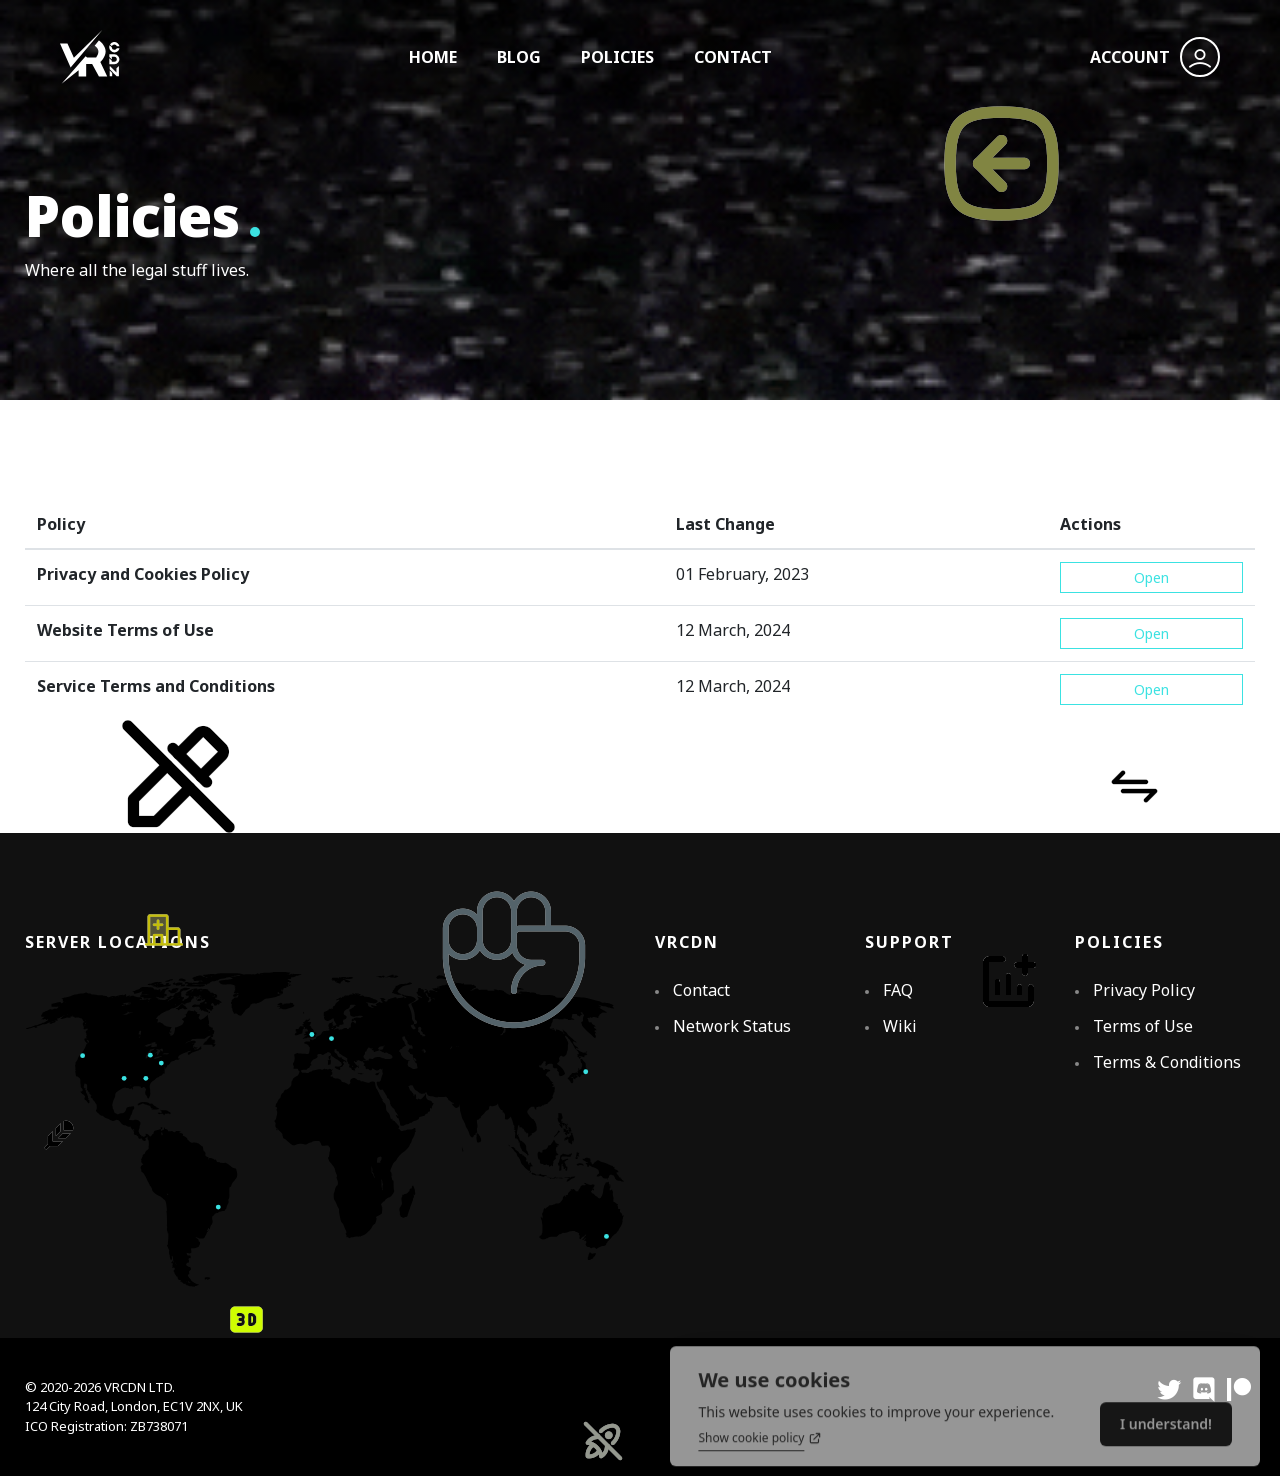 This screenshot has width=1280, height=1476. What do you see at coordinates (514, 957) in the screenshot?
I see `indicates solidarity or support action` at bounding box center [514, 957].